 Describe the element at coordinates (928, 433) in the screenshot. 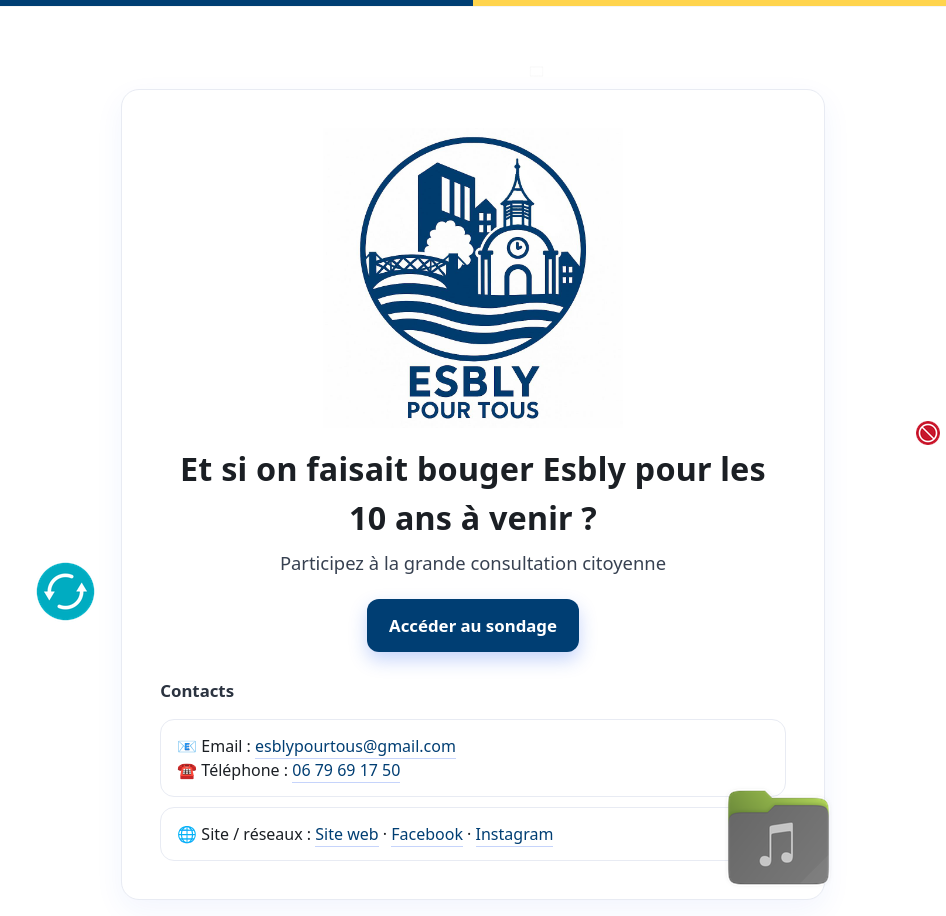

I see `delete or remove an item` at that location.